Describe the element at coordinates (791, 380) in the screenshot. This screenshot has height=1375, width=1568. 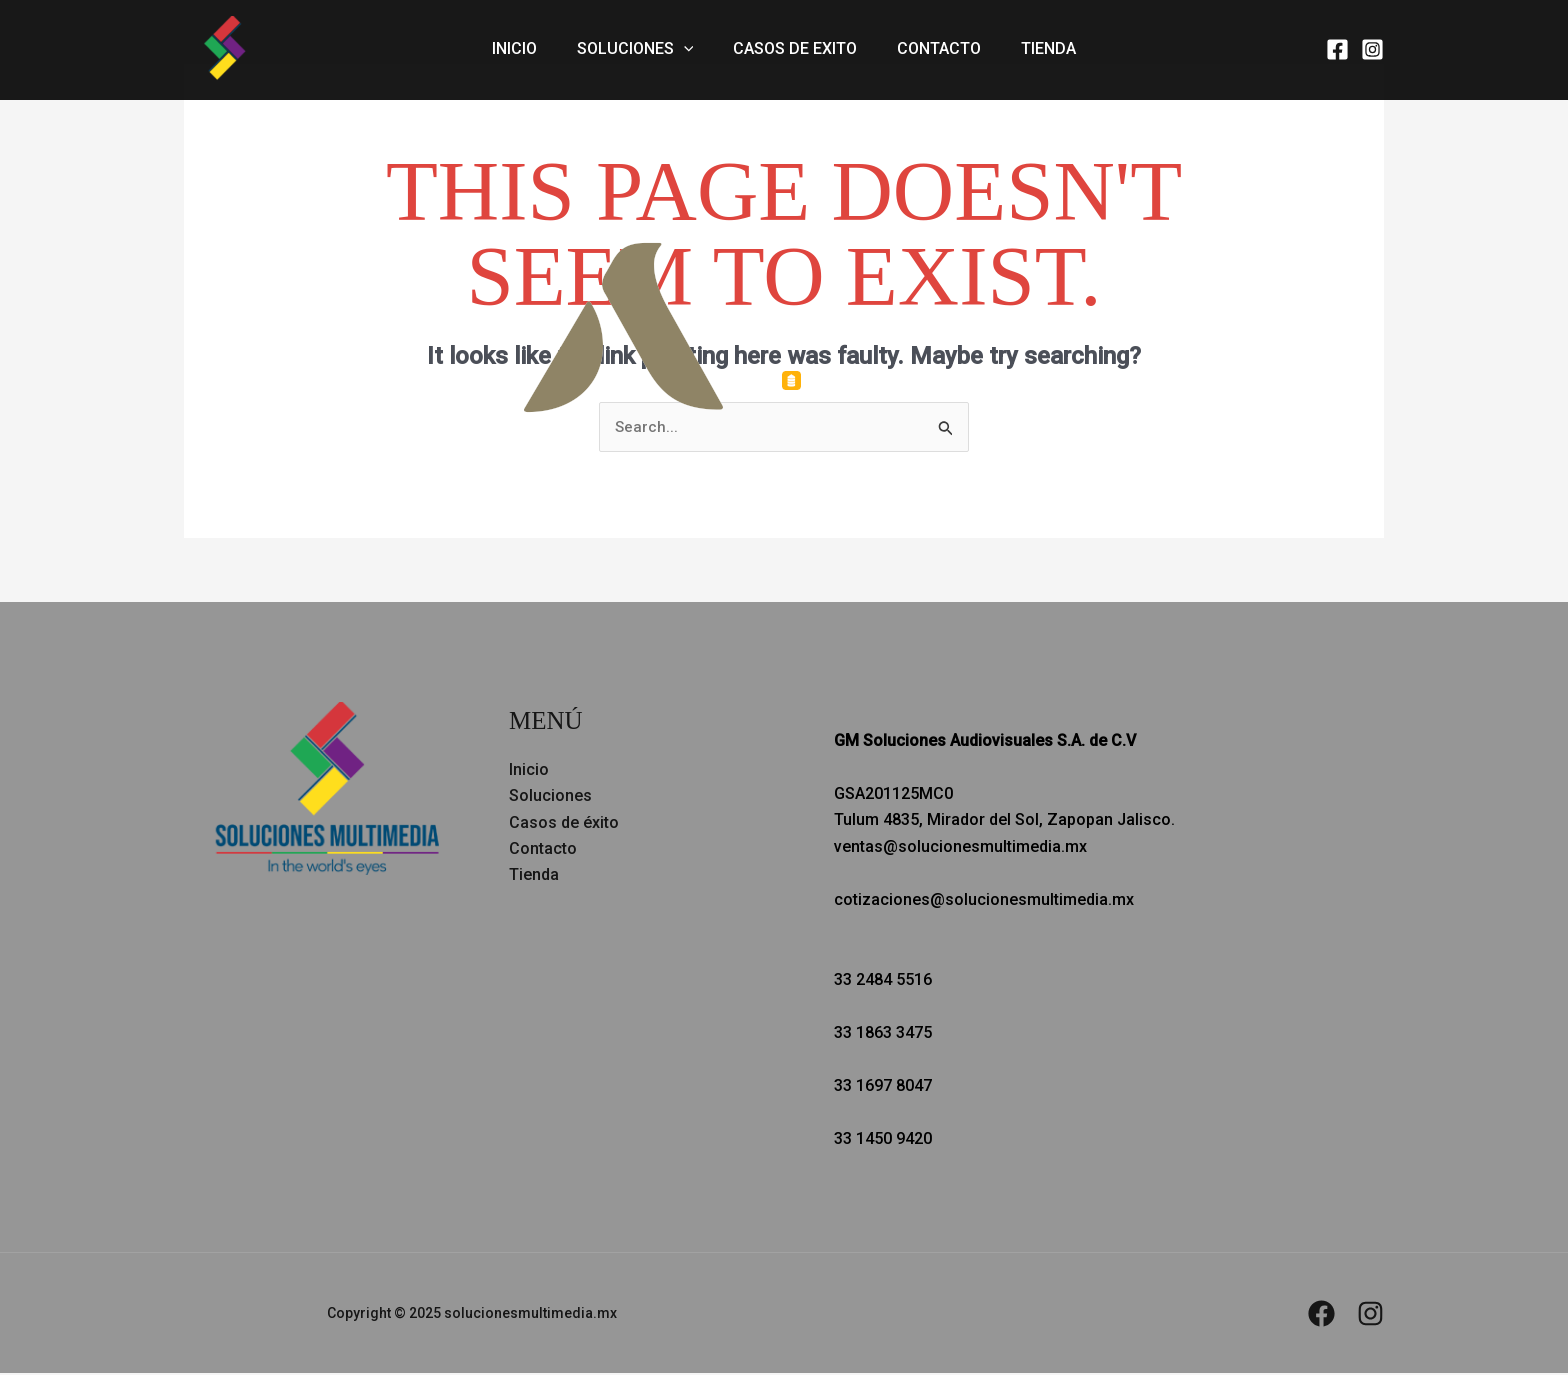
I see `namesilo domain registrar logo` at that location.